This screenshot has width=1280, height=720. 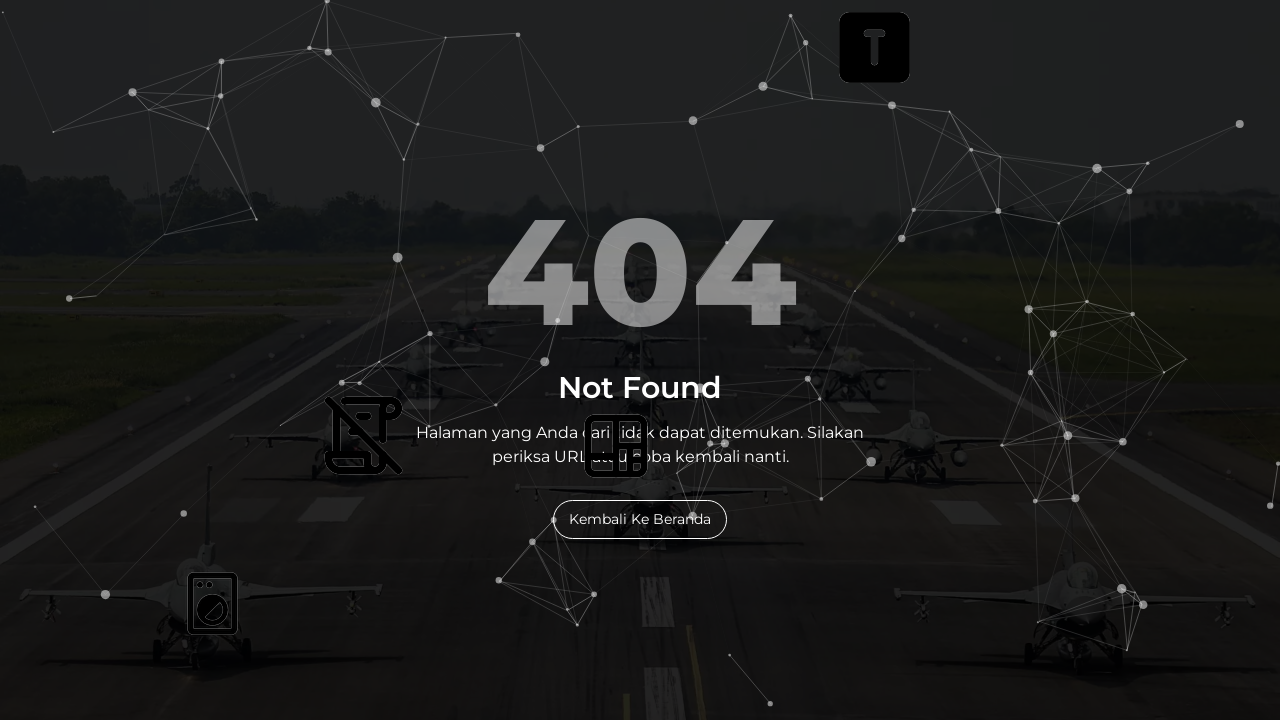 I want to click on text formatting or typography tool, so click(x=874, y=47).